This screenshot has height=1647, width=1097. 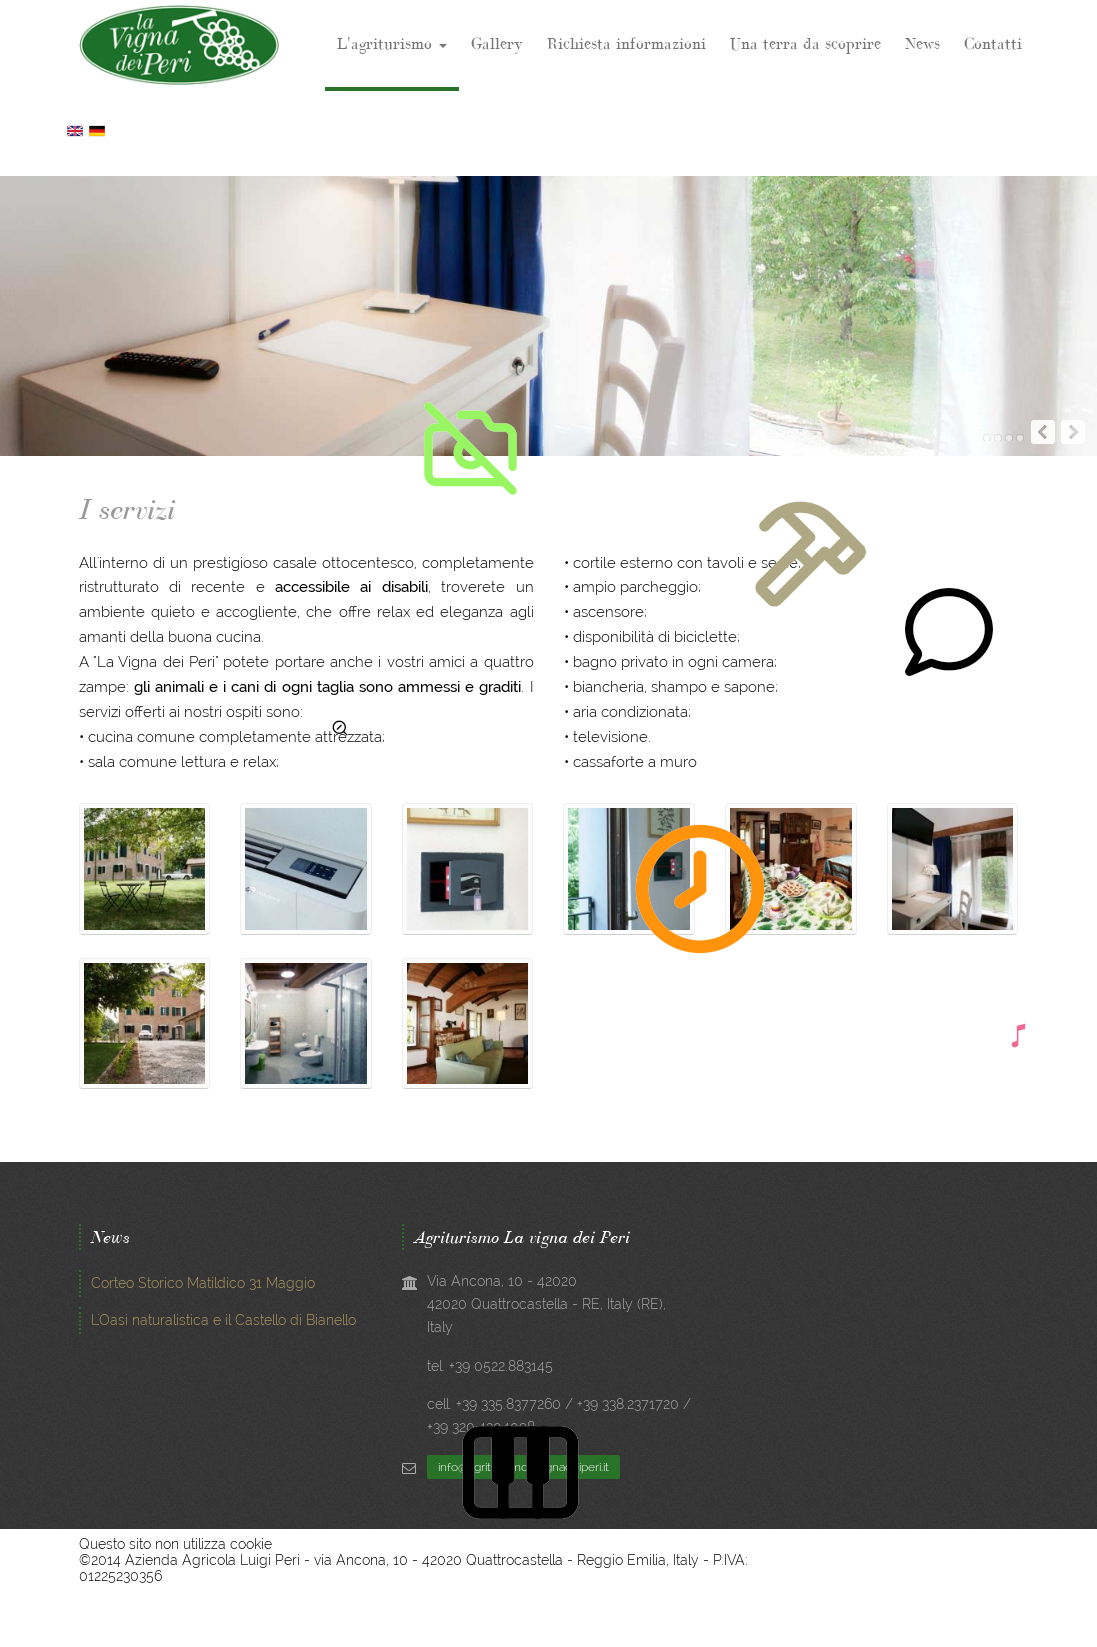 What do you see at coordinates (520, 1472) in the screenshot?
I see `open piano or keyboard instrument app` at bounding box center [520, 1472].